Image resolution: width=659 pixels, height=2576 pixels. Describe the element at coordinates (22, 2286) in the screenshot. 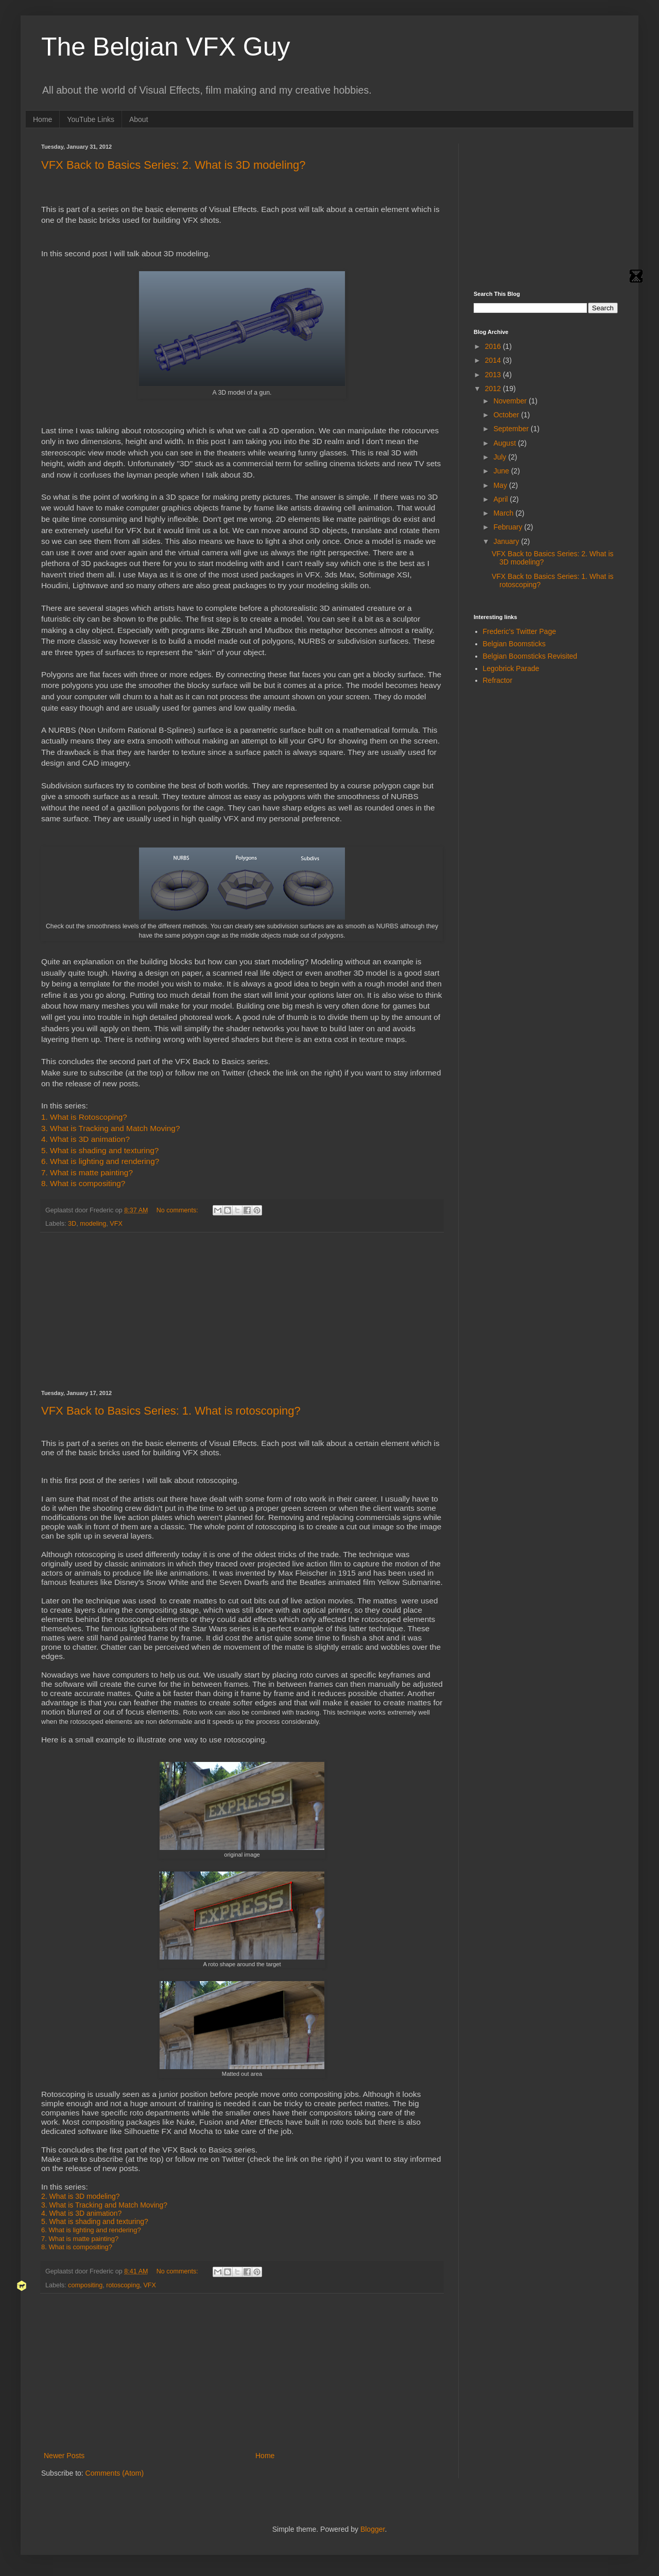

I see `open TiddlyWiki application` at that location.